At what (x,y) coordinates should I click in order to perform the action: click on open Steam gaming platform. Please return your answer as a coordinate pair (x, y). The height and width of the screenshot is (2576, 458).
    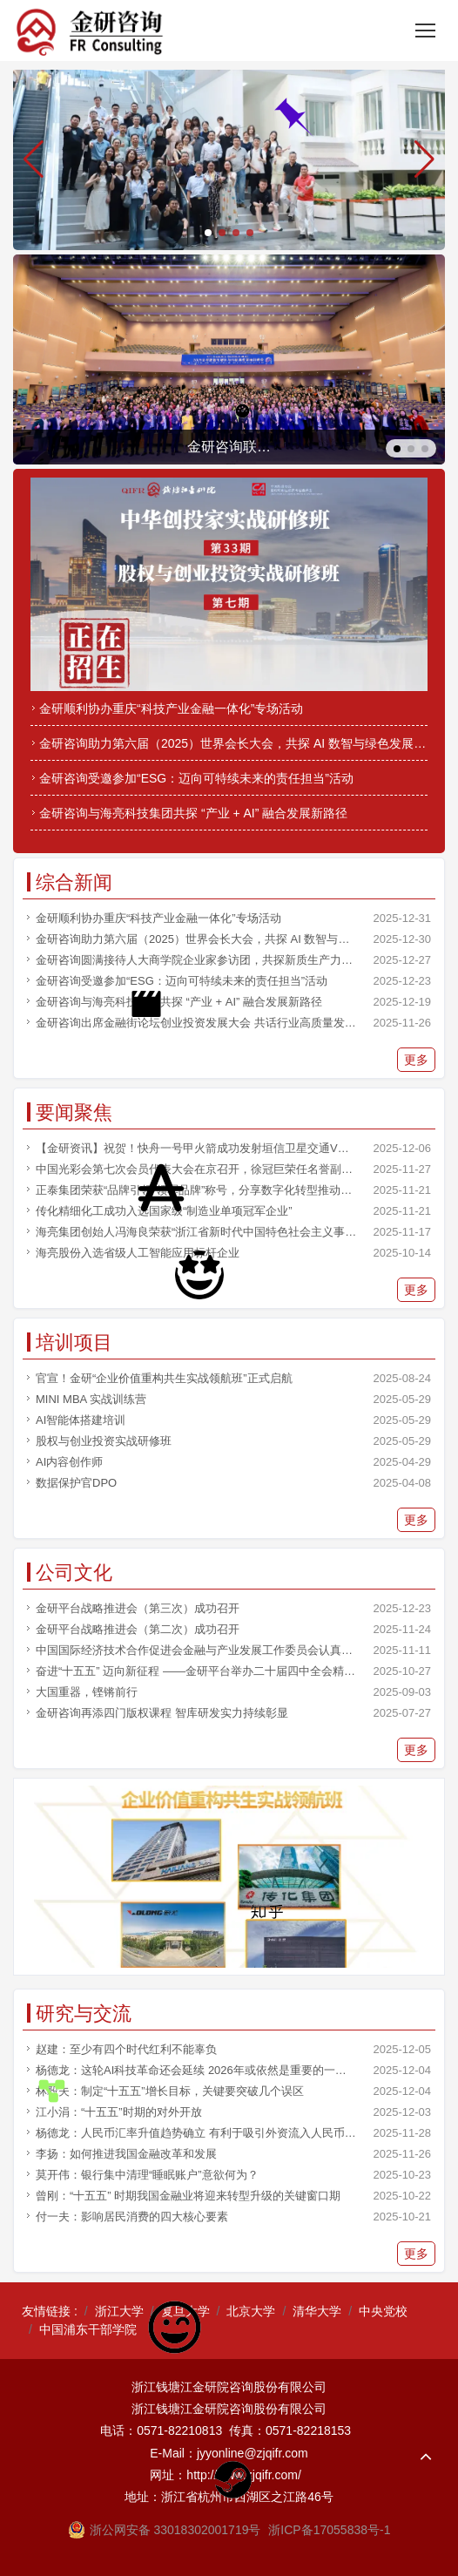
    Looking at the image, I should click on (232, 2479).